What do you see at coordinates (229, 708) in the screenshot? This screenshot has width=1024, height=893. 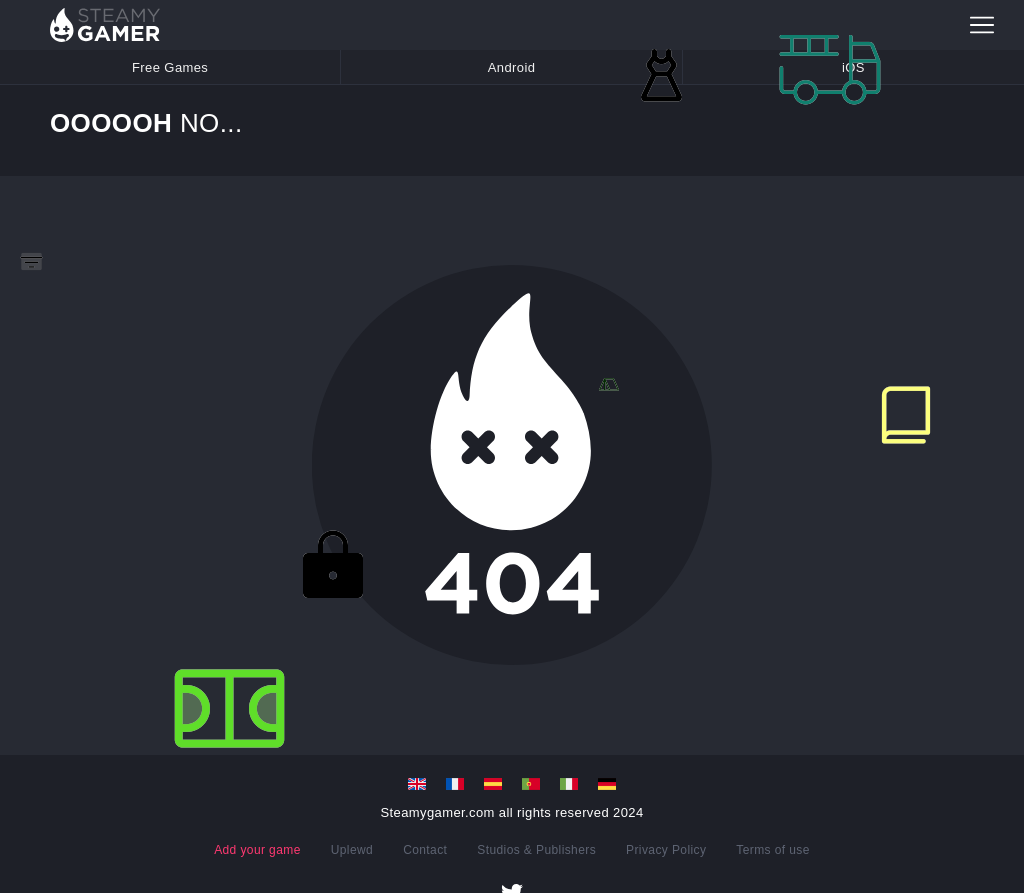 I see `view basketball court availability` at bounding box center [229, 708].